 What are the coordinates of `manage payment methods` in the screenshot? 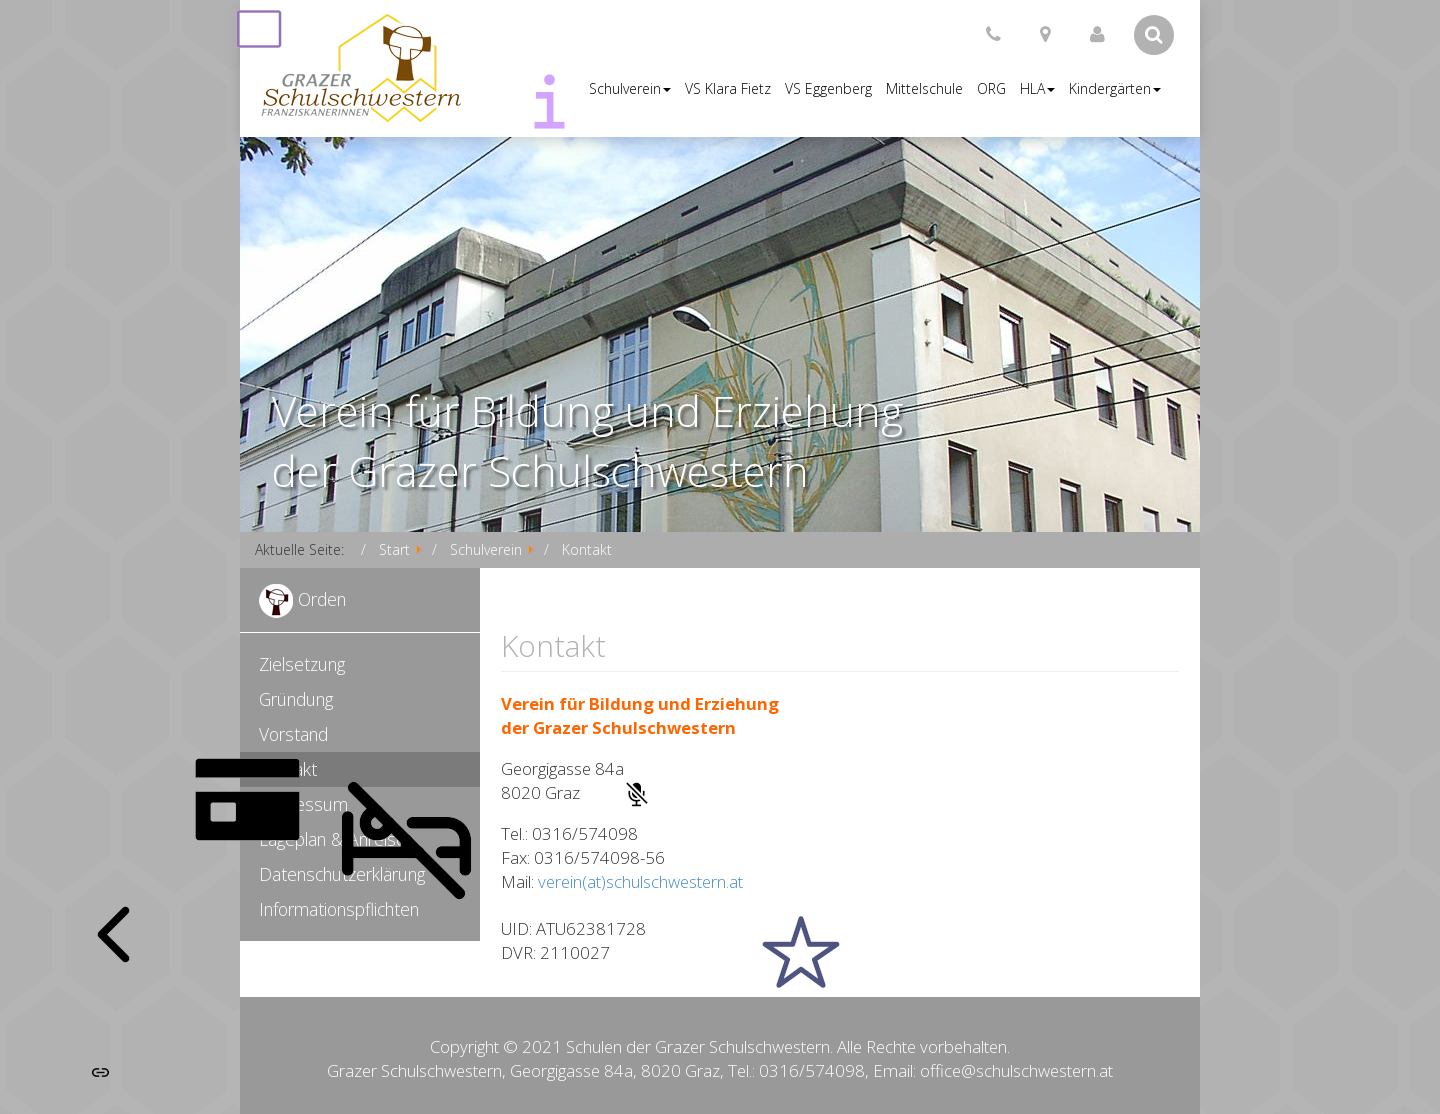 It's located at (247, 799).